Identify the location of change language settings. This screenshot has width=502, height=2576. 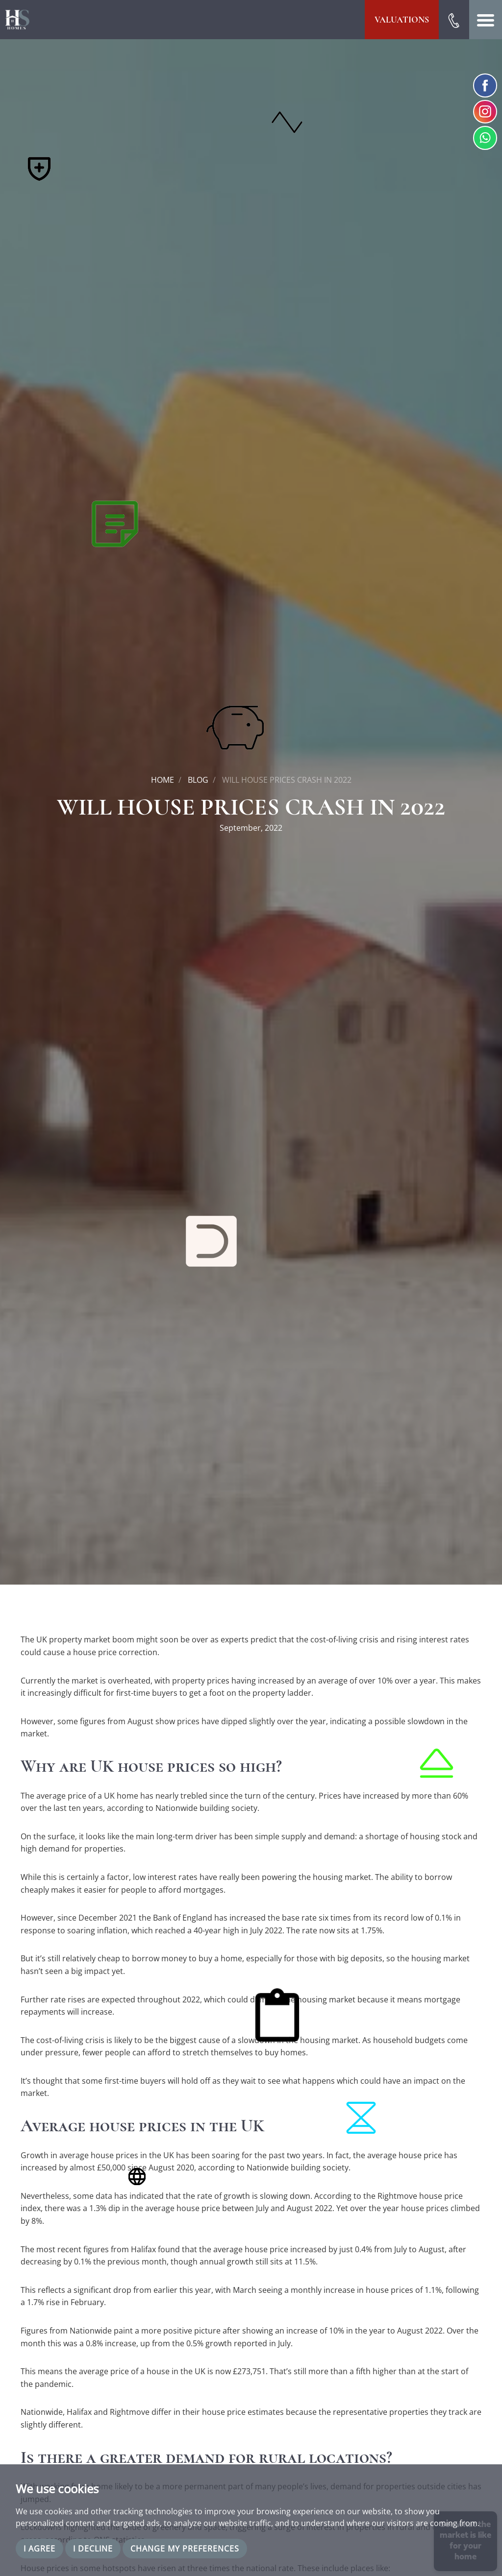
(137, 2176).